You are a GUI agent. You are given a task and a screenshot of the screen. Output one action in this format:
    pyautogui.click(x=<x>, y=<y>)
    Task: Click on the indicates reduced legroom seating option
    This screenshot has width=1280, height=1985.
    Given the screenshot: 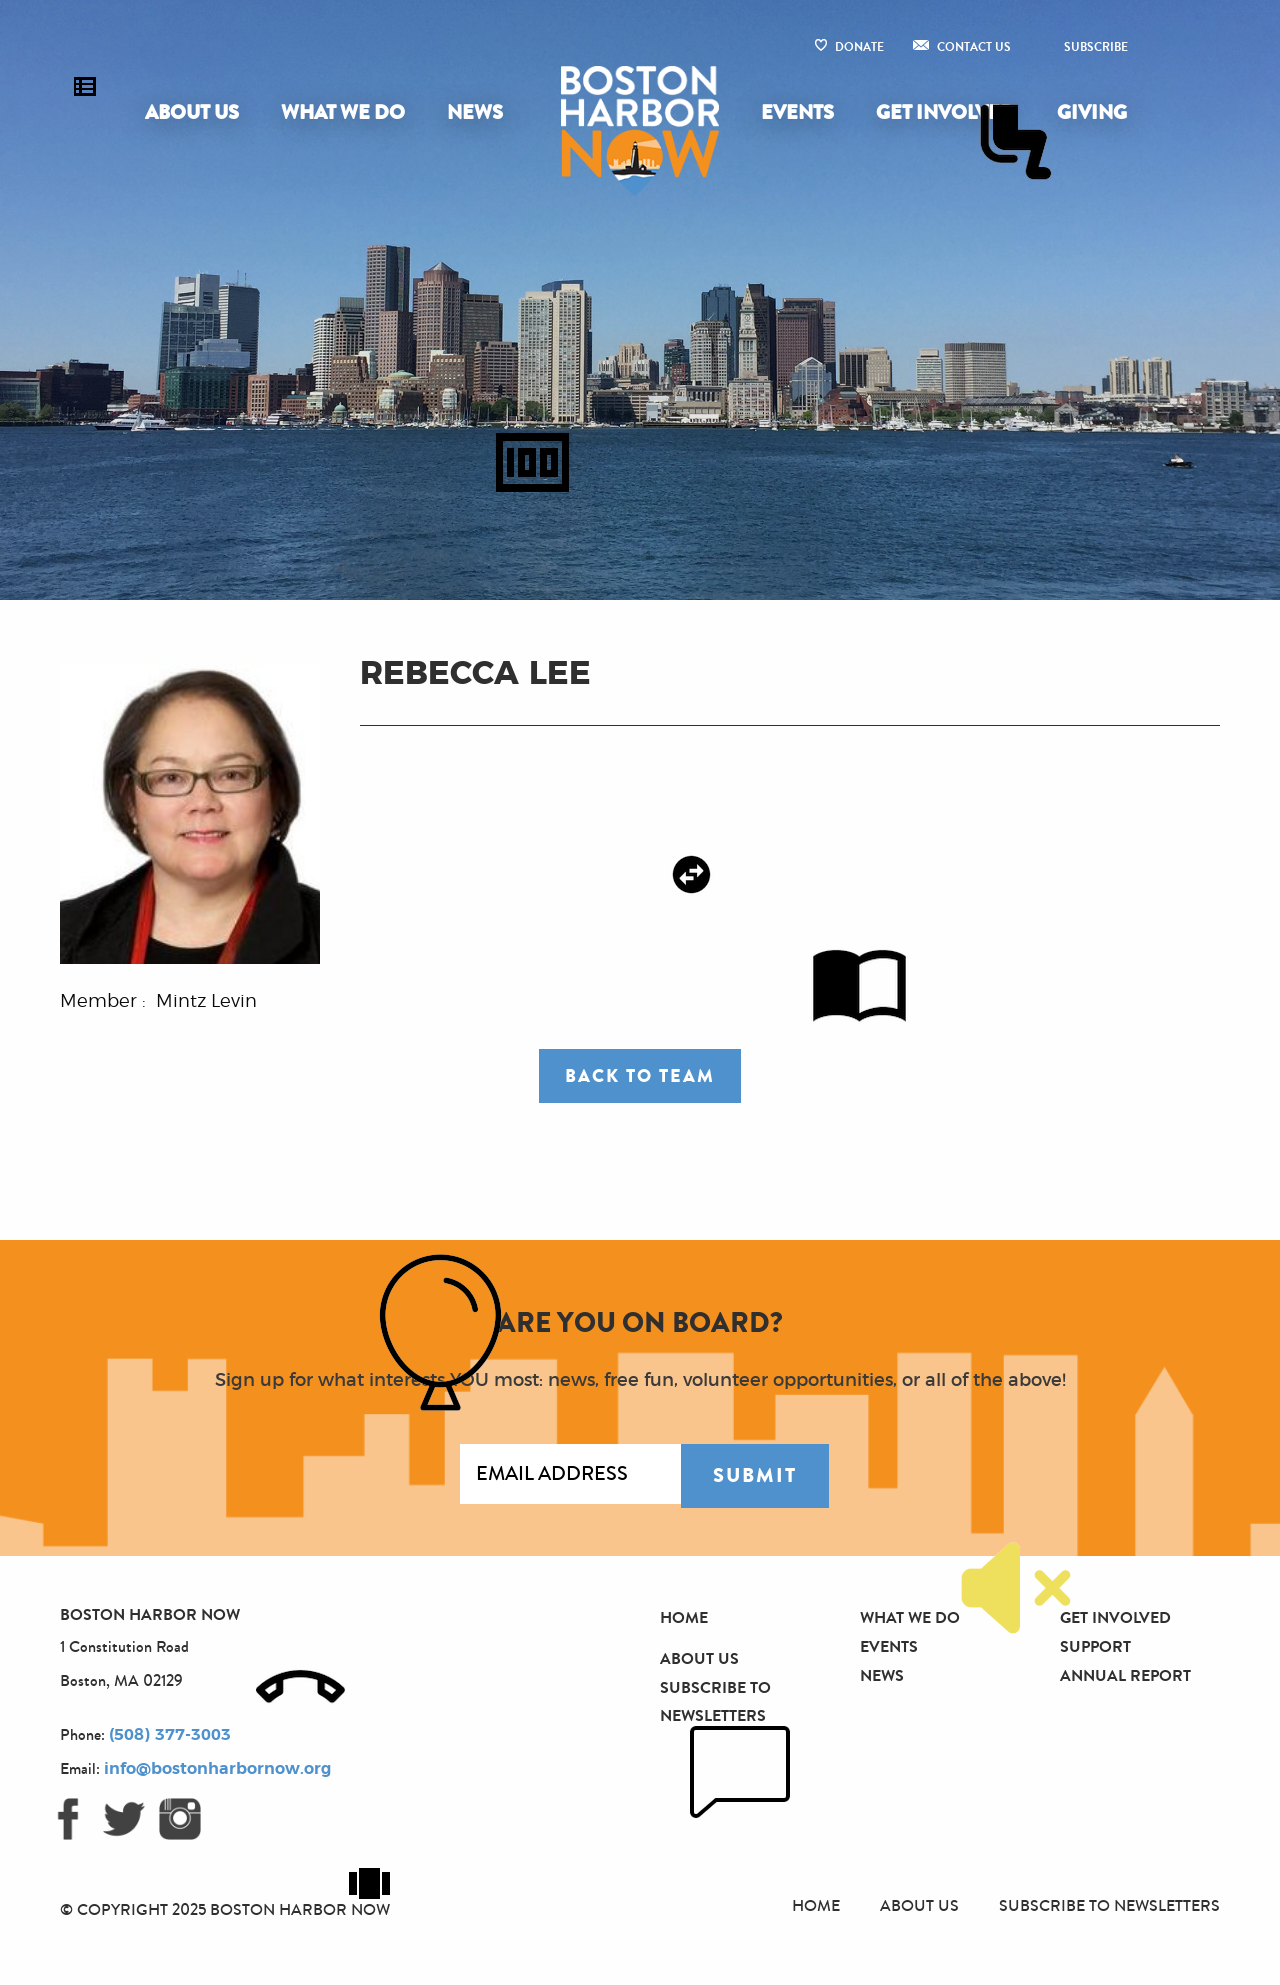 What is the action you would take?
    pyautogui.click(x=1018, y=142)
    